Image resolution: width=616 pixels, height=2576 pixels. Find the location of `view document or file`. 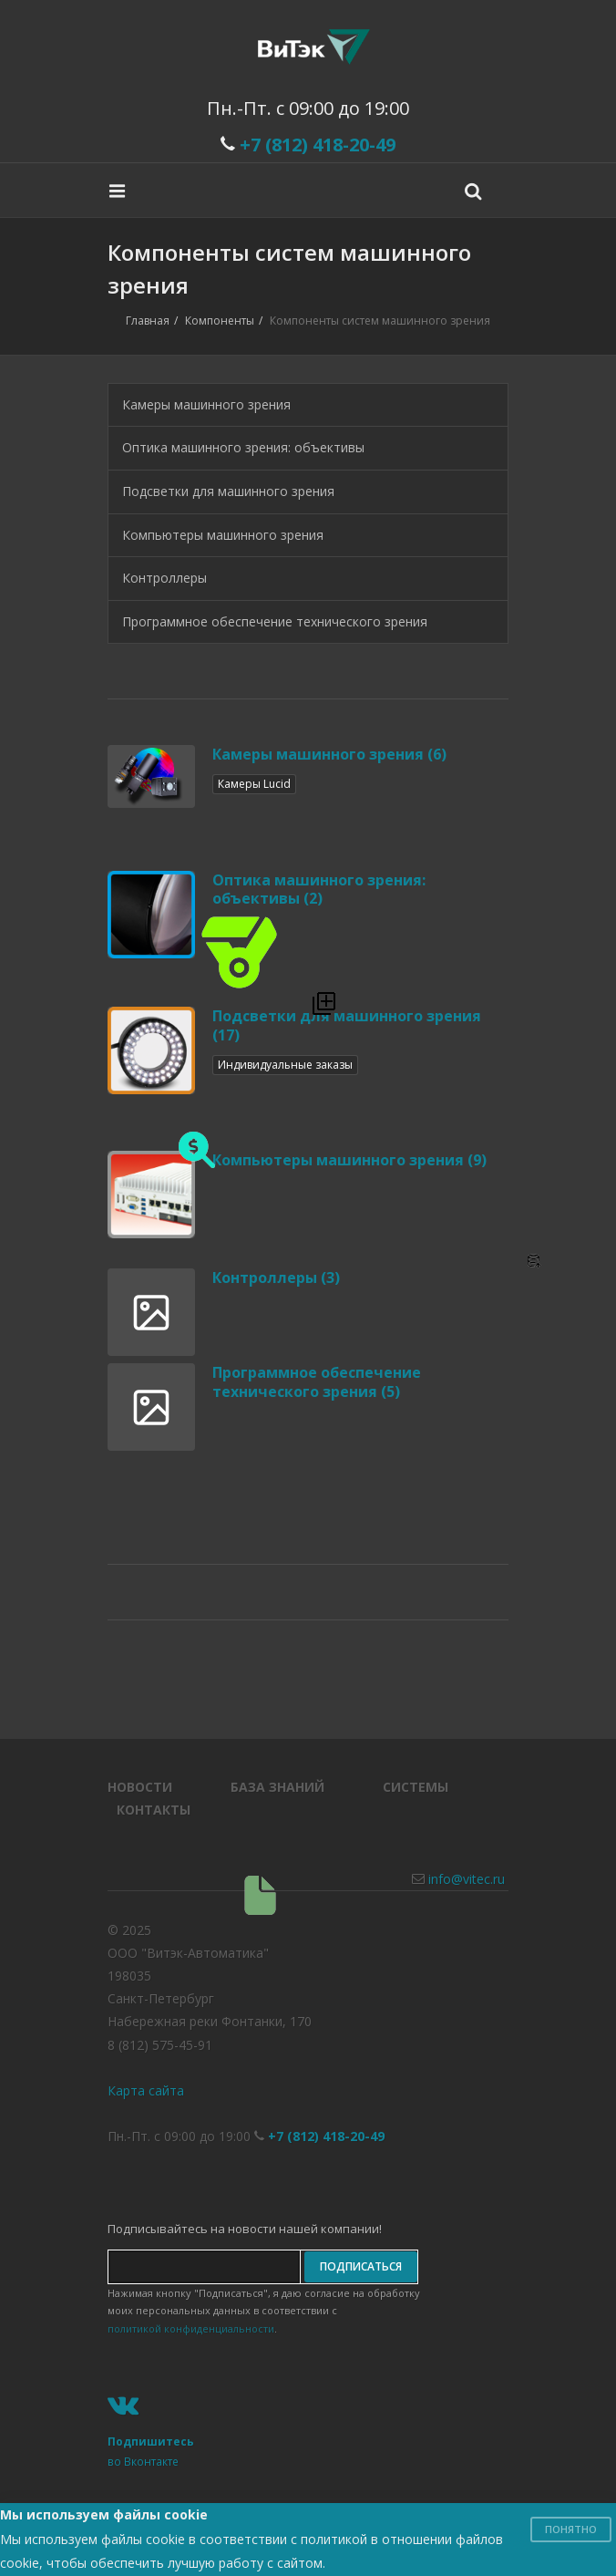

view document or file is located at coordinates (260, 1895).